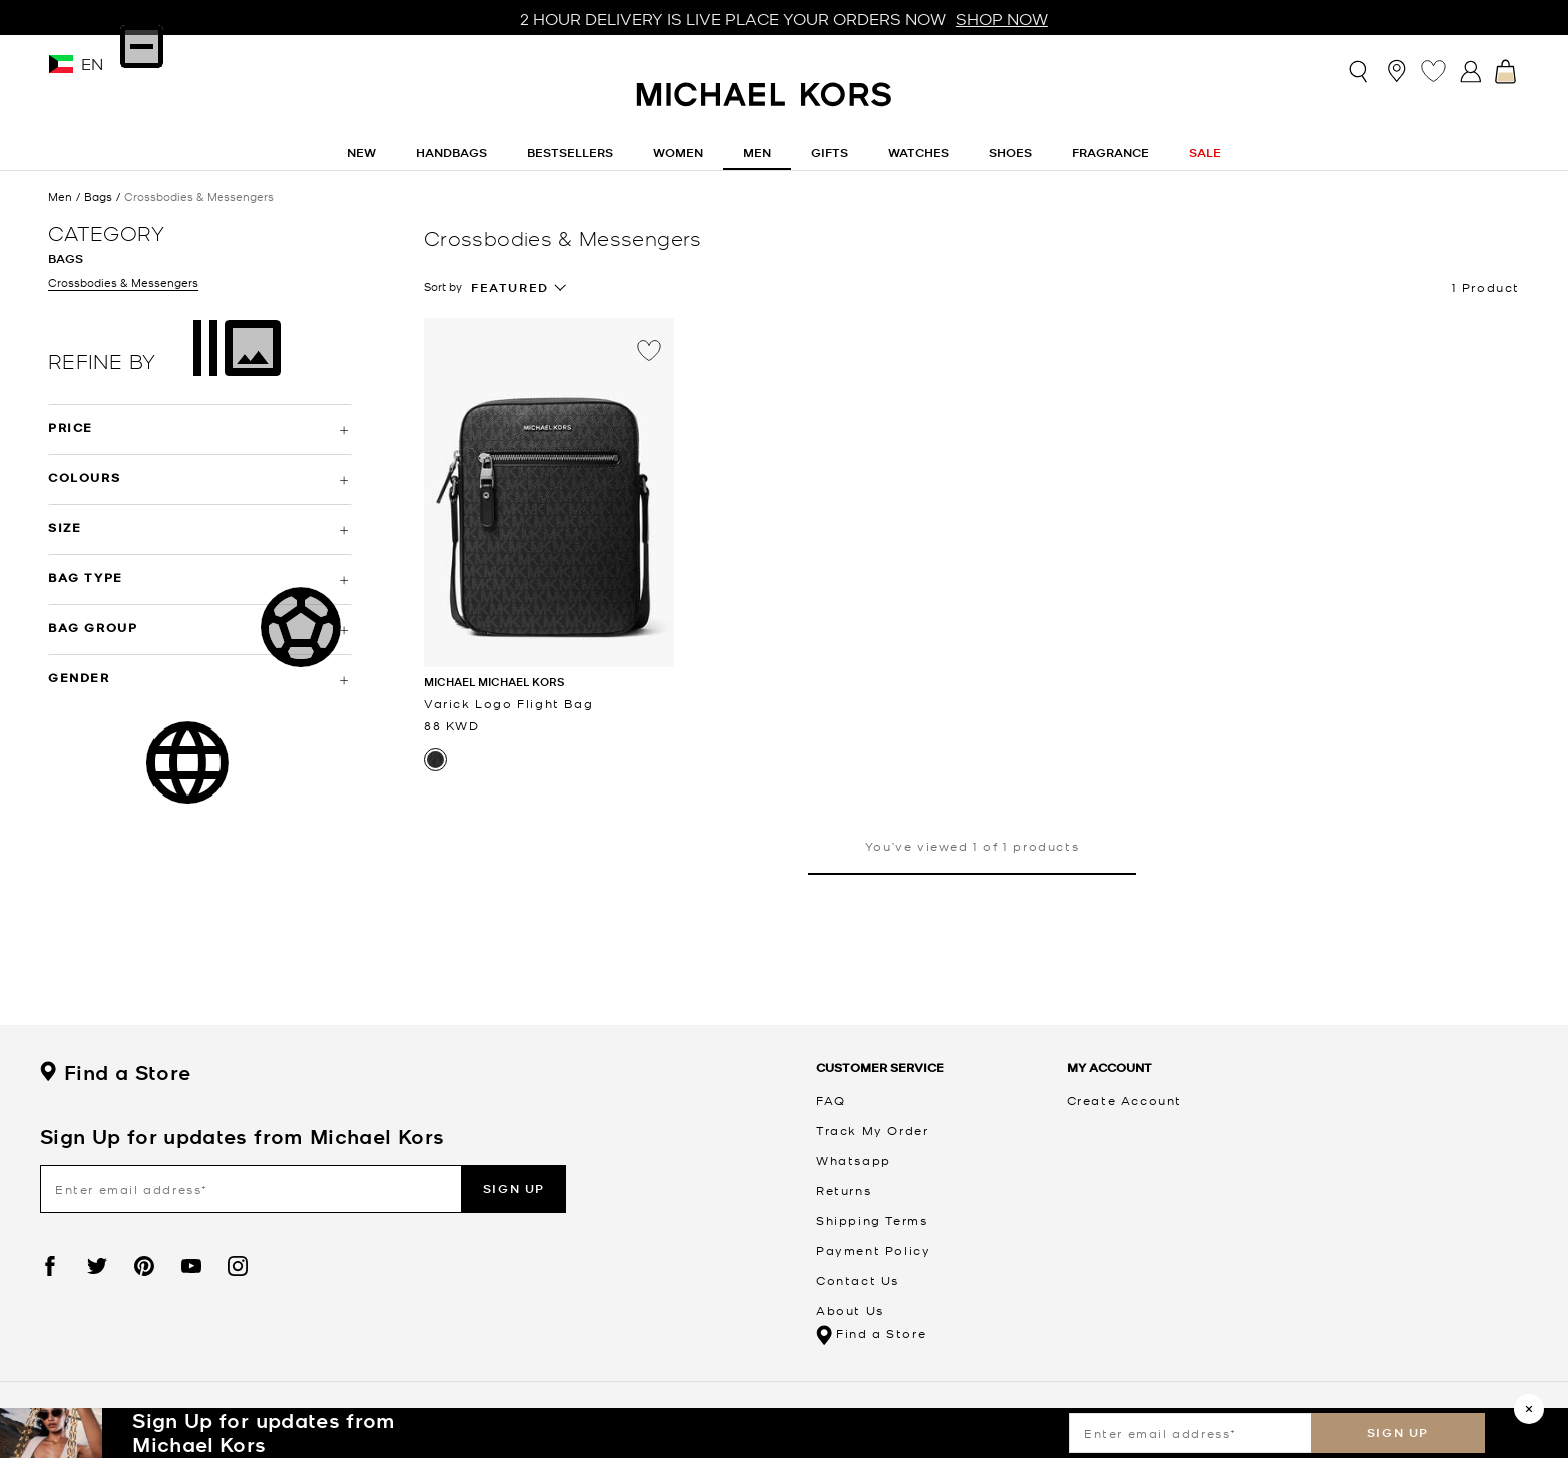  I want to click on access soccer or football content, so click(301, 627).